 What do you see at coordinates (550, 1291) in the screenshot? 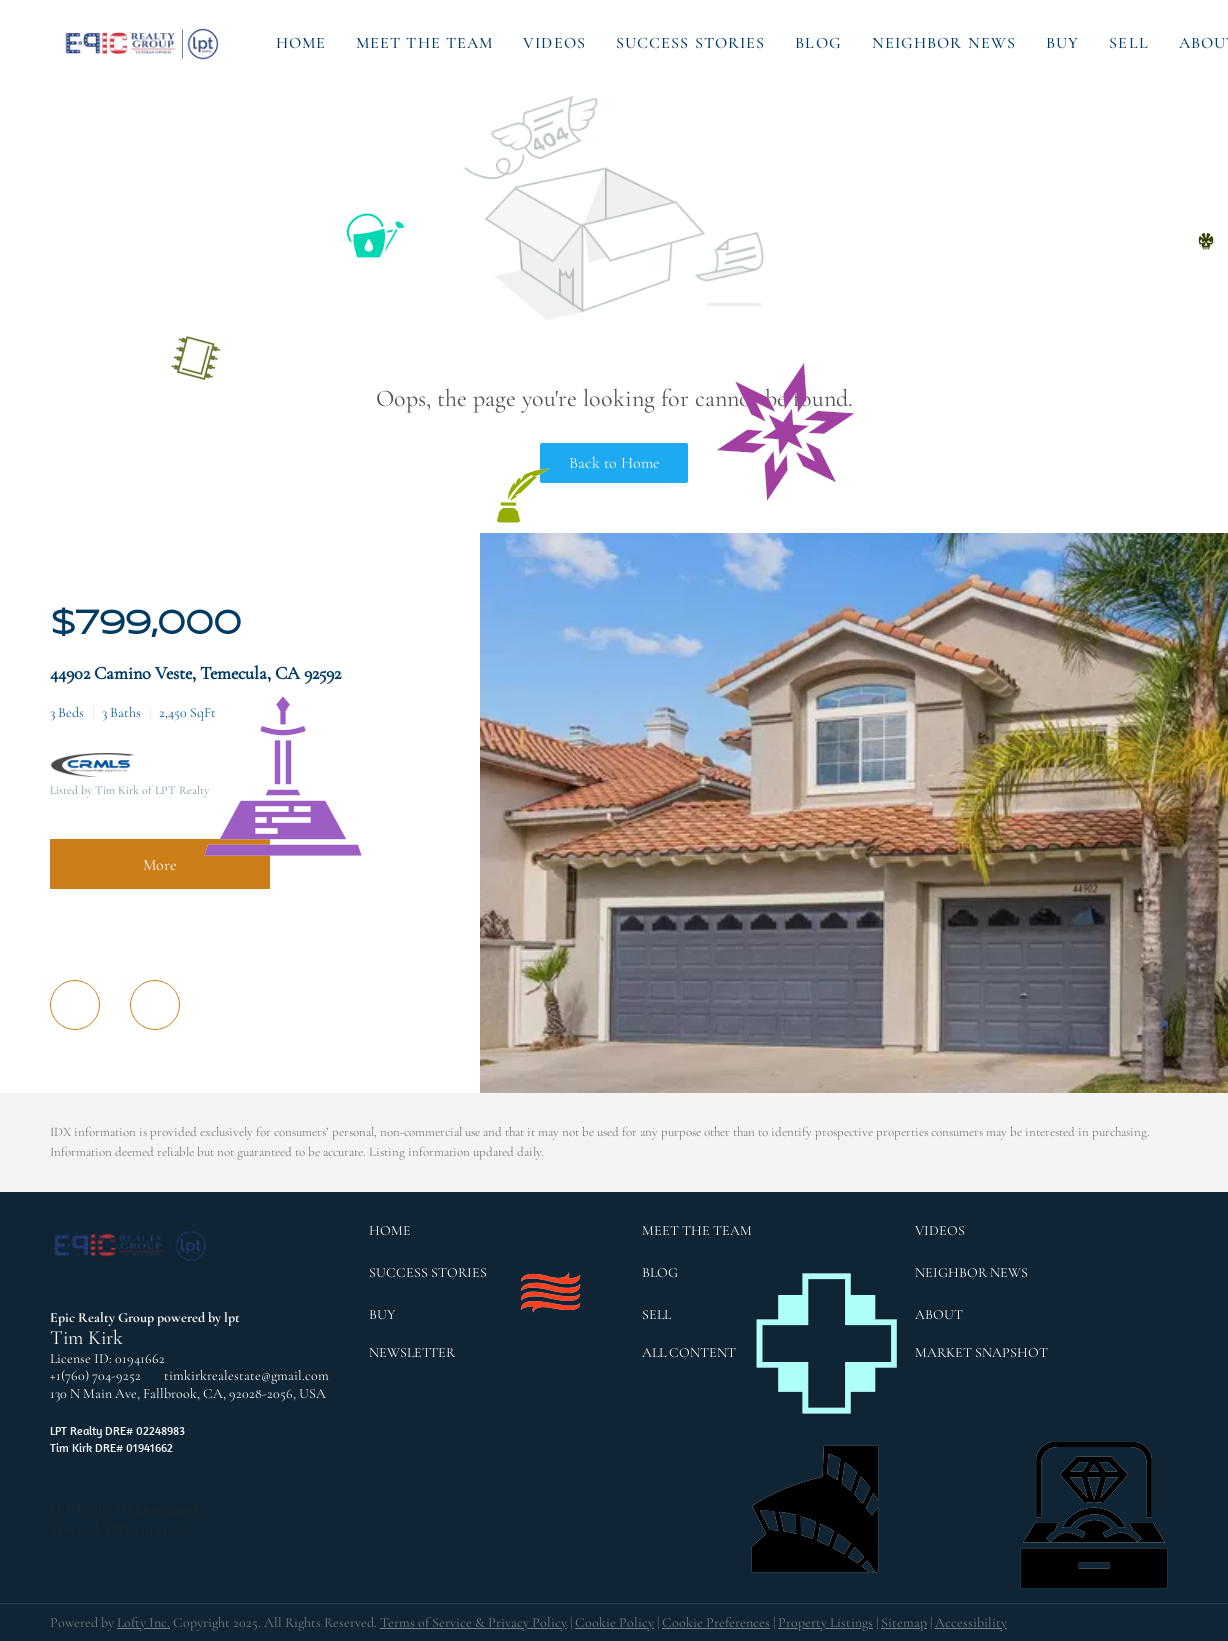
I see `indicates water or ocean-related content` at bounding box center [550, 1291].